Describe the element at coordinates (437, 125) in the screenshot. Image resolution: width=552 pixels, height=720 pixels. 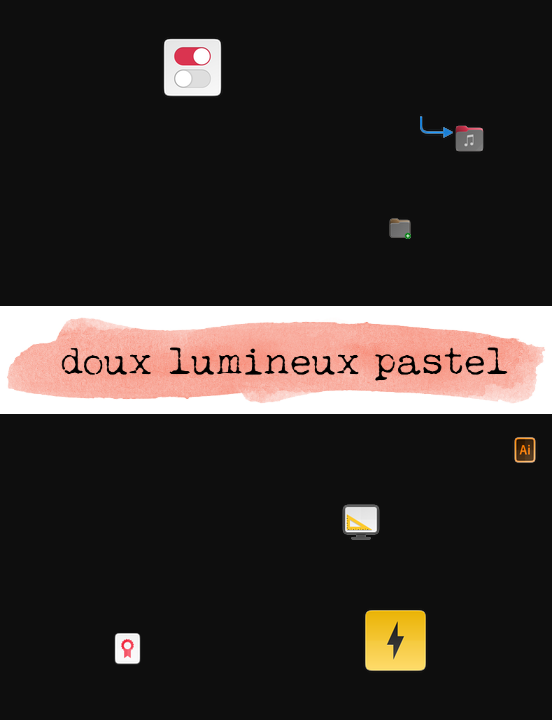
I see `forward an email to another recipient` at that location.